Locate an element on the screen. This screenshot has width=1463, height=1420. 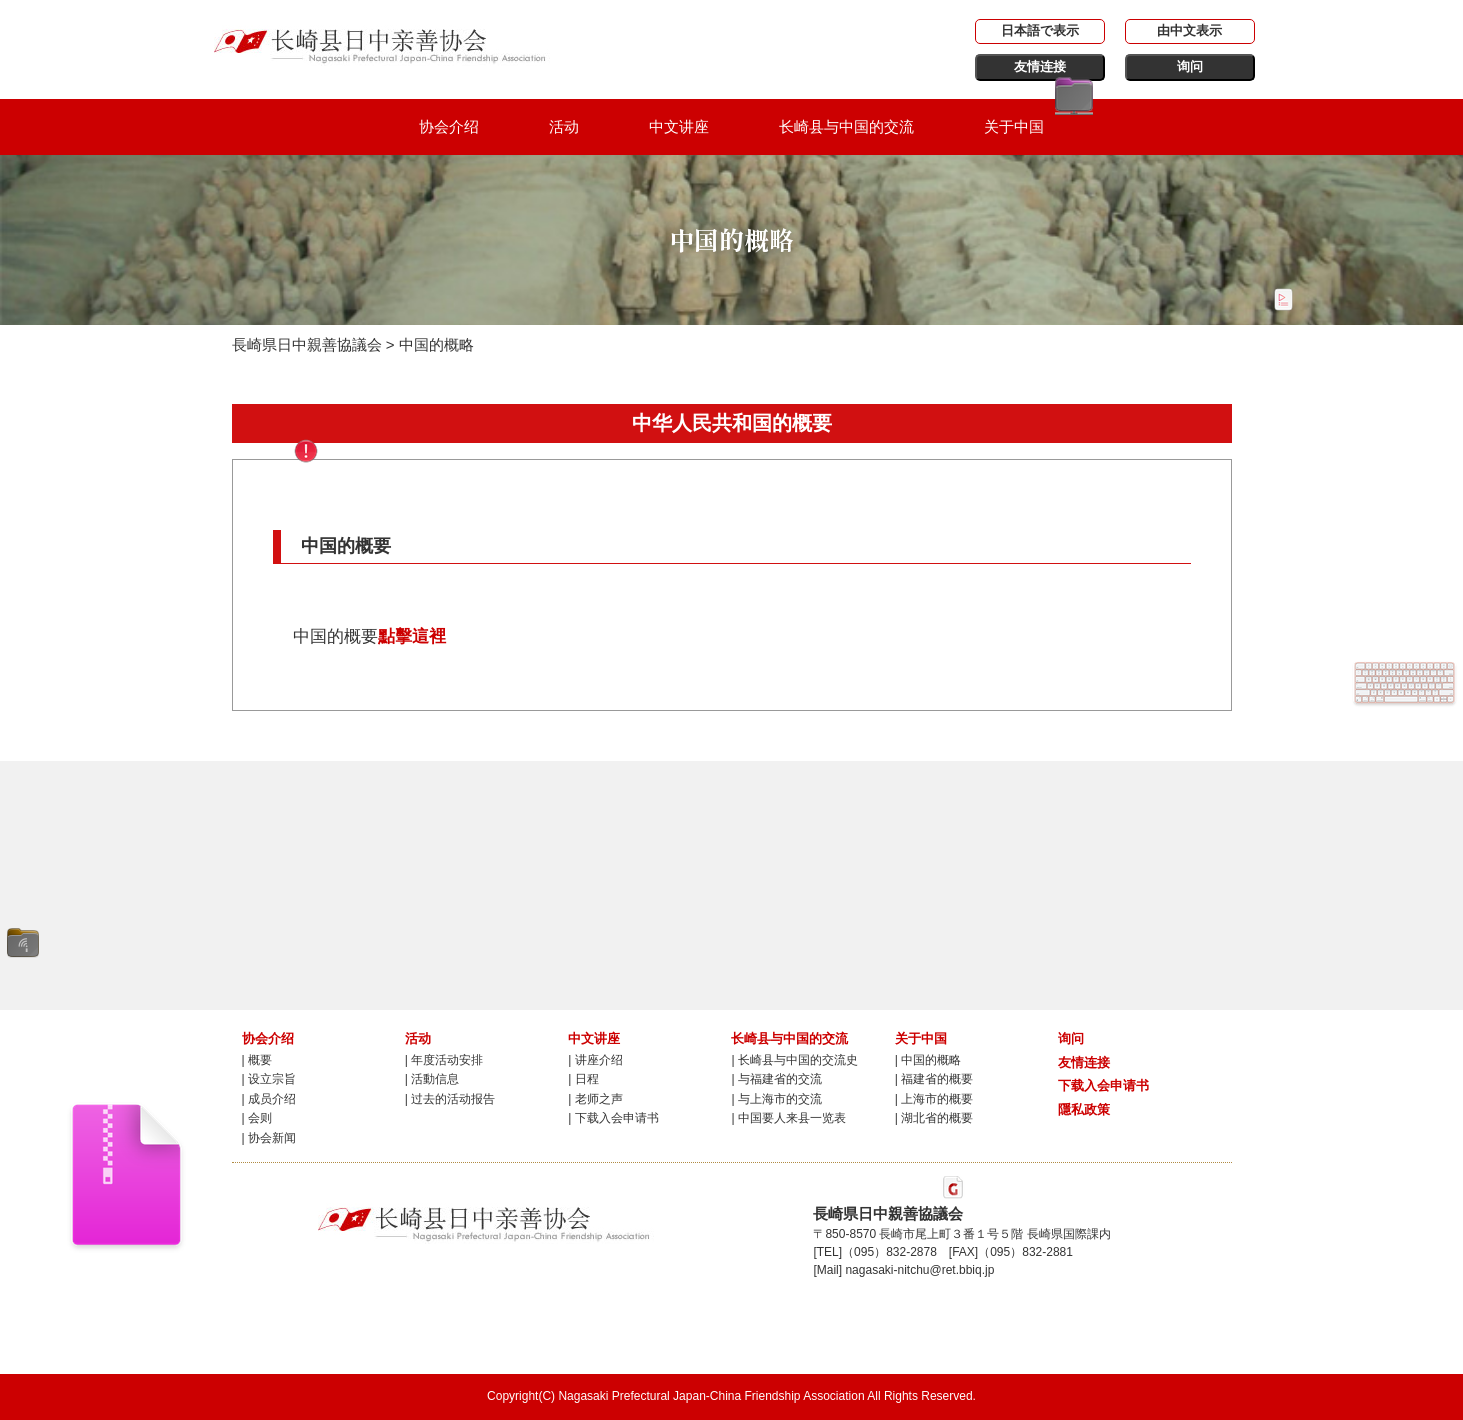
open your insync synced folder is located at coordinates (23, 942).